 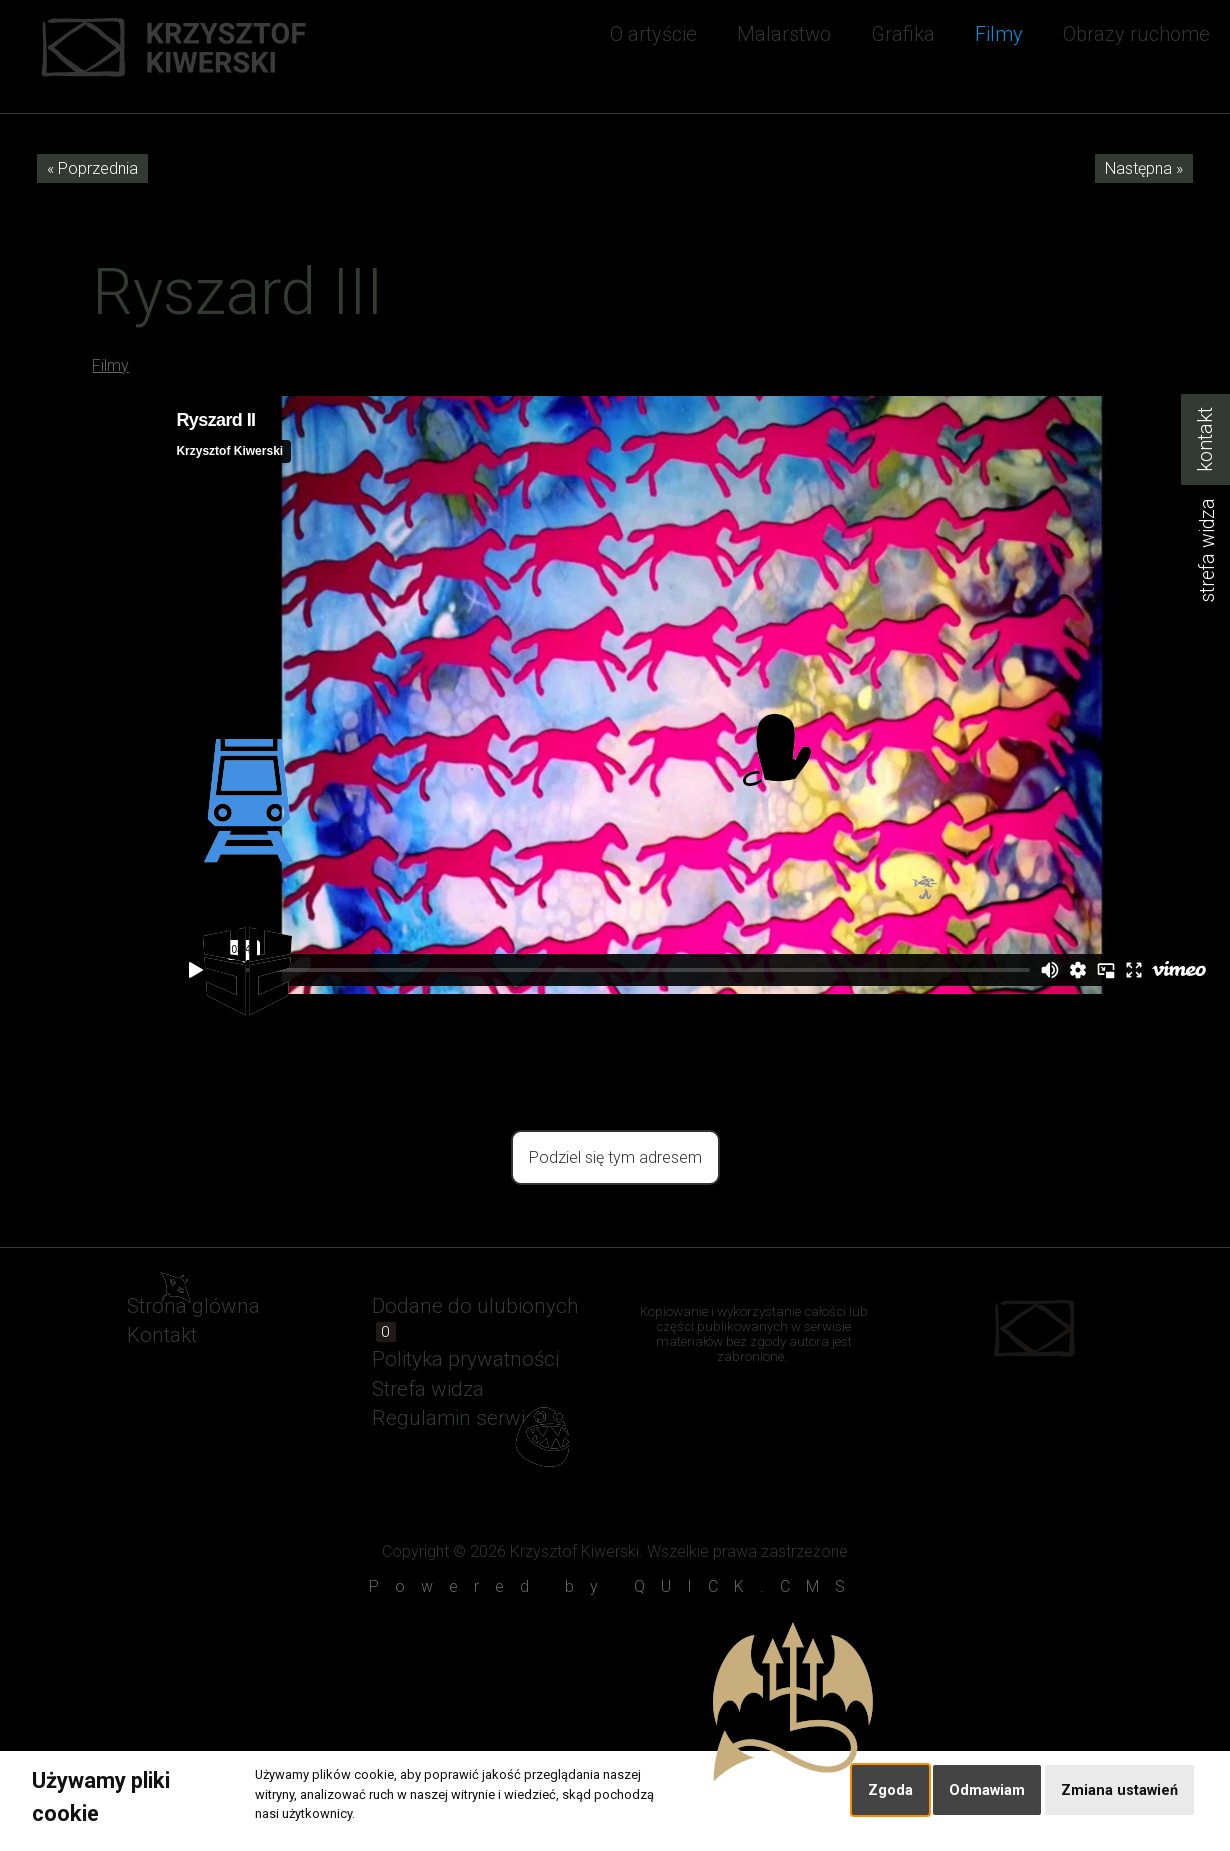 What do you see at coordinates (249, 799) in the screenshot?
I see `access subway or metro transit information` at bounding box center [249, 799].